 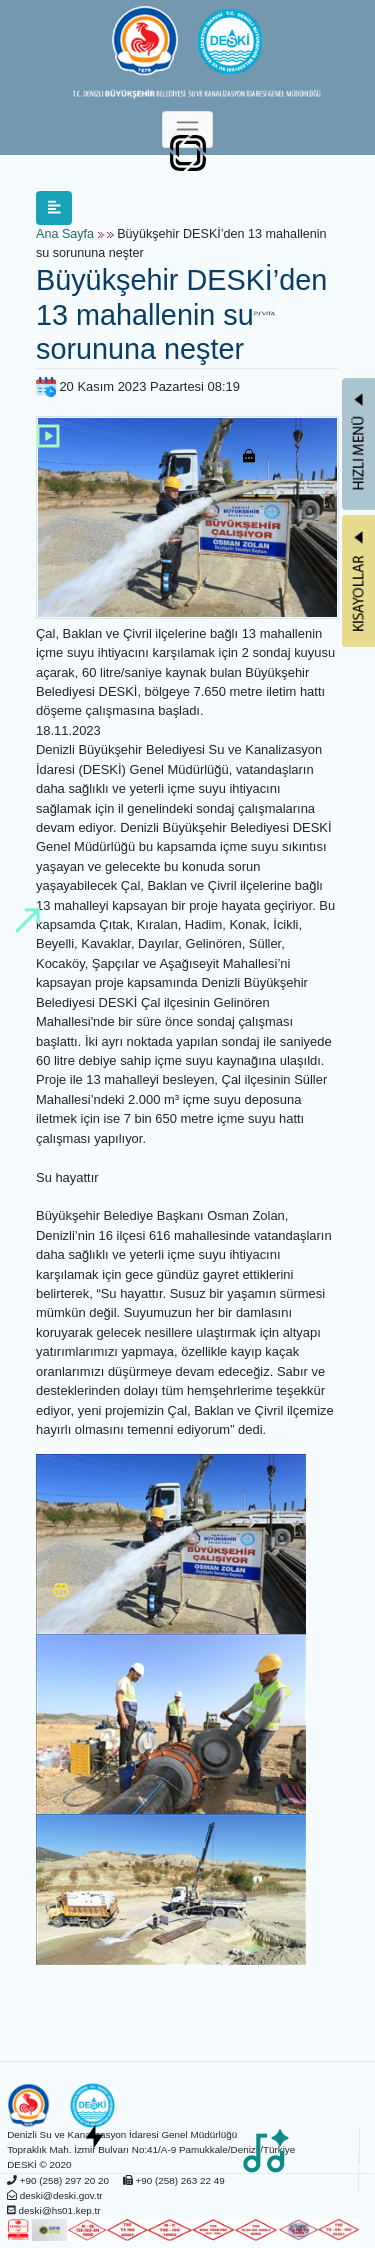 What do you see at coordinates (48, 436) in the screenshot?
I see `play video content` at bounding box center [48, 436].